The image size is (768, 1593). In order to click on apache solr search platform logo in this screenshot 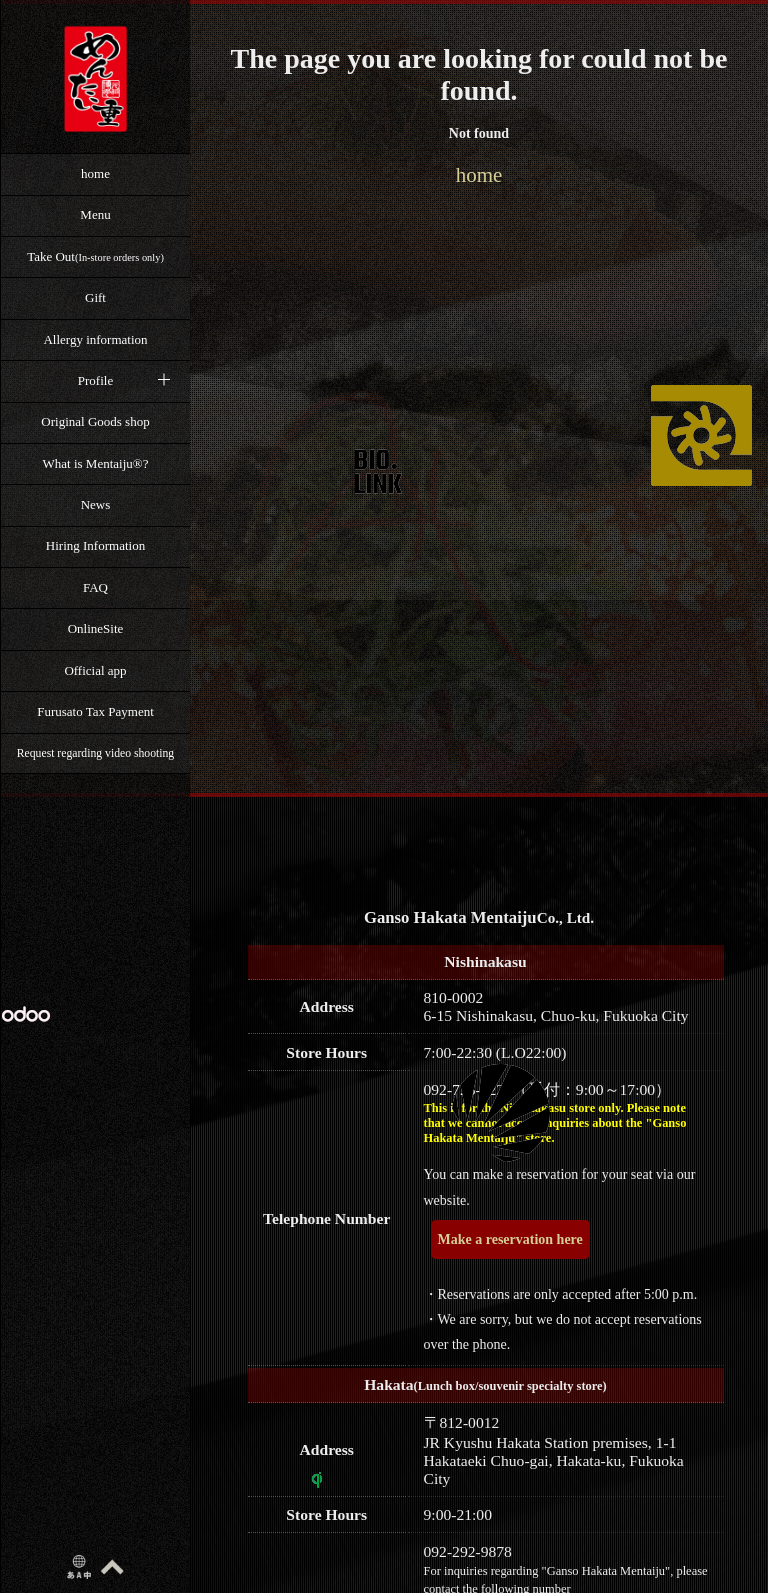, I will do `click(501, 1113)`.